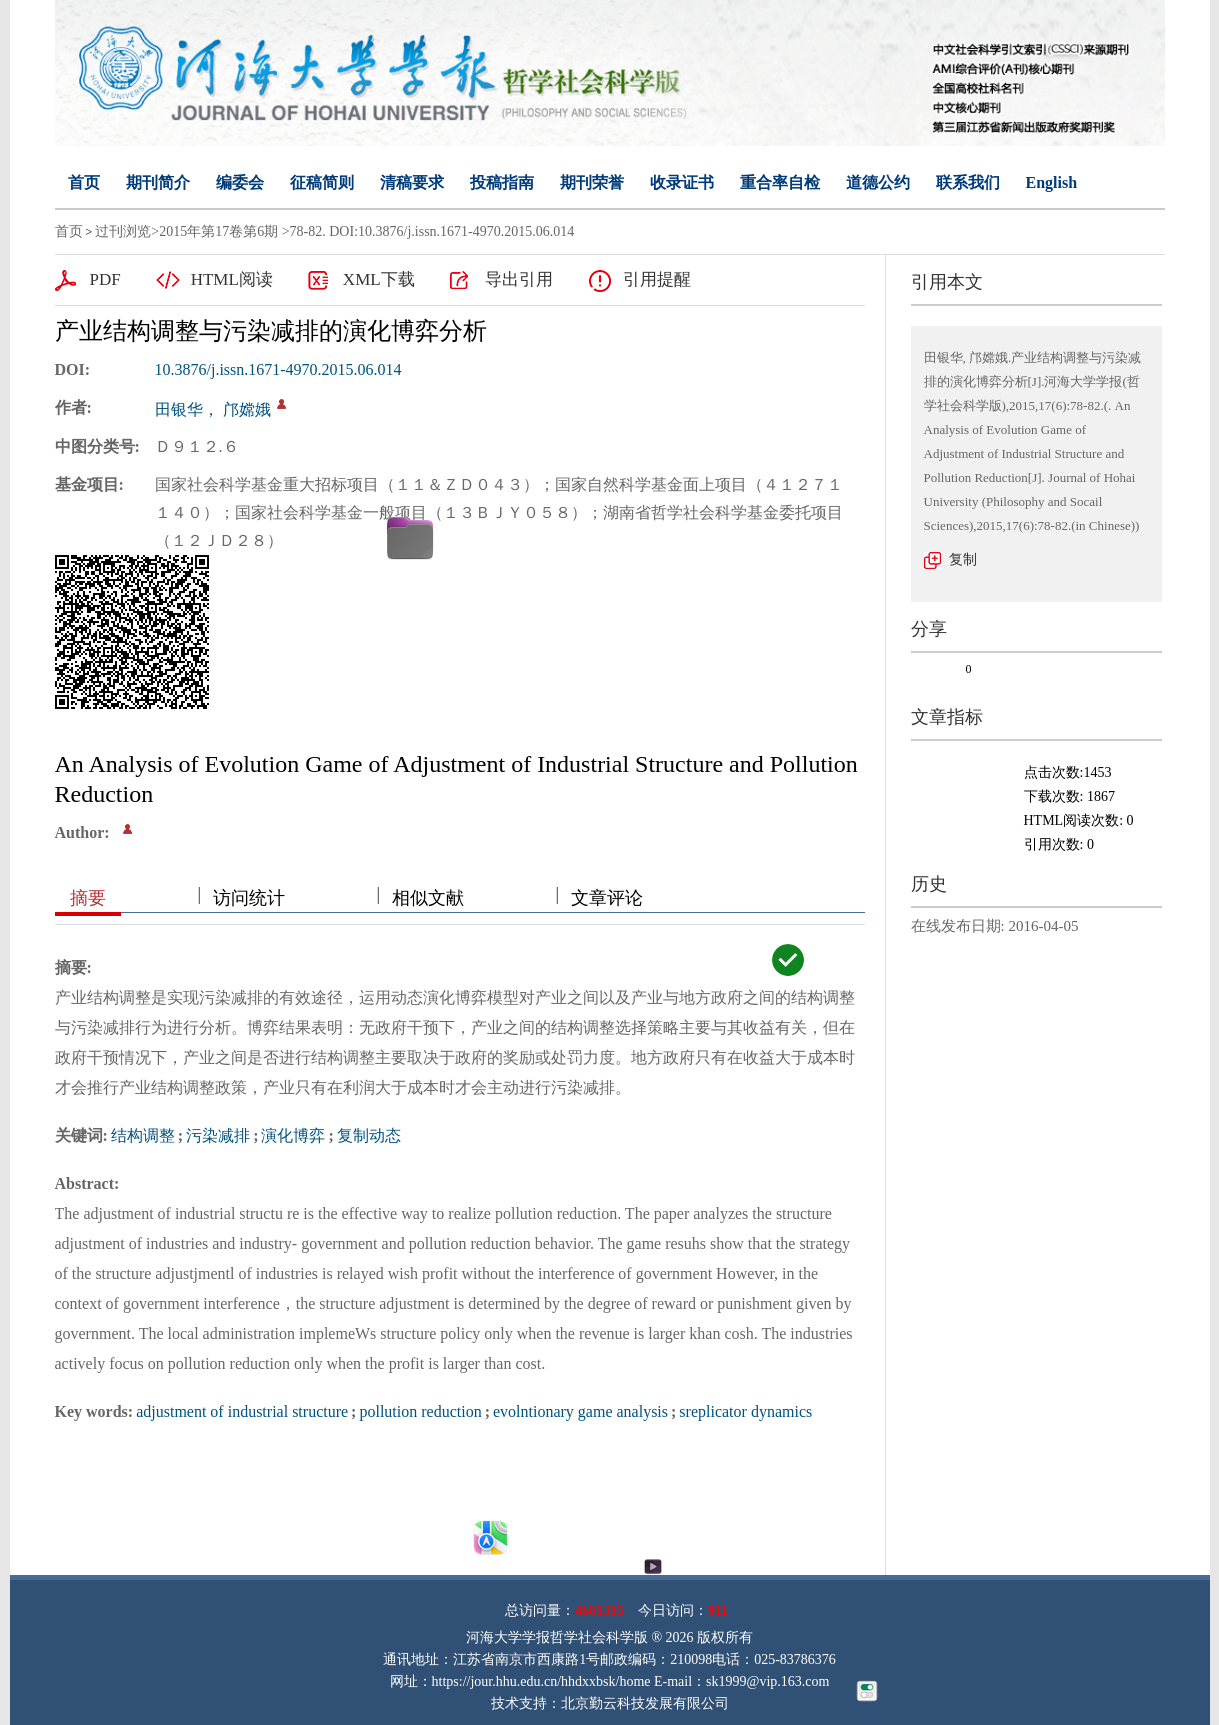  I want to click on indicates a selected or checked item, so click(788, 960).